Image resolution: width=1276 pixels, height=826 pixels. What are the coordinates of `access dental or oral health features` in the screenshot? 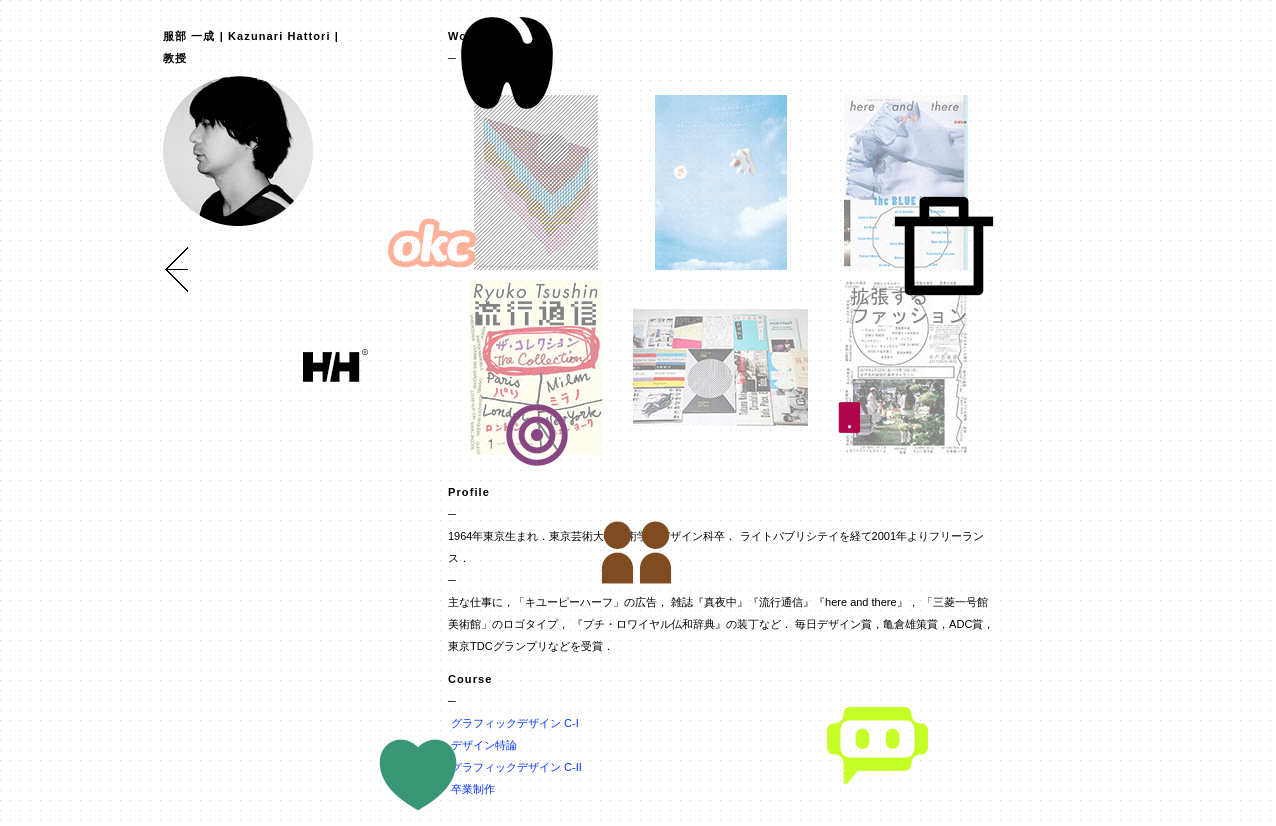 It's located at (507, 63).